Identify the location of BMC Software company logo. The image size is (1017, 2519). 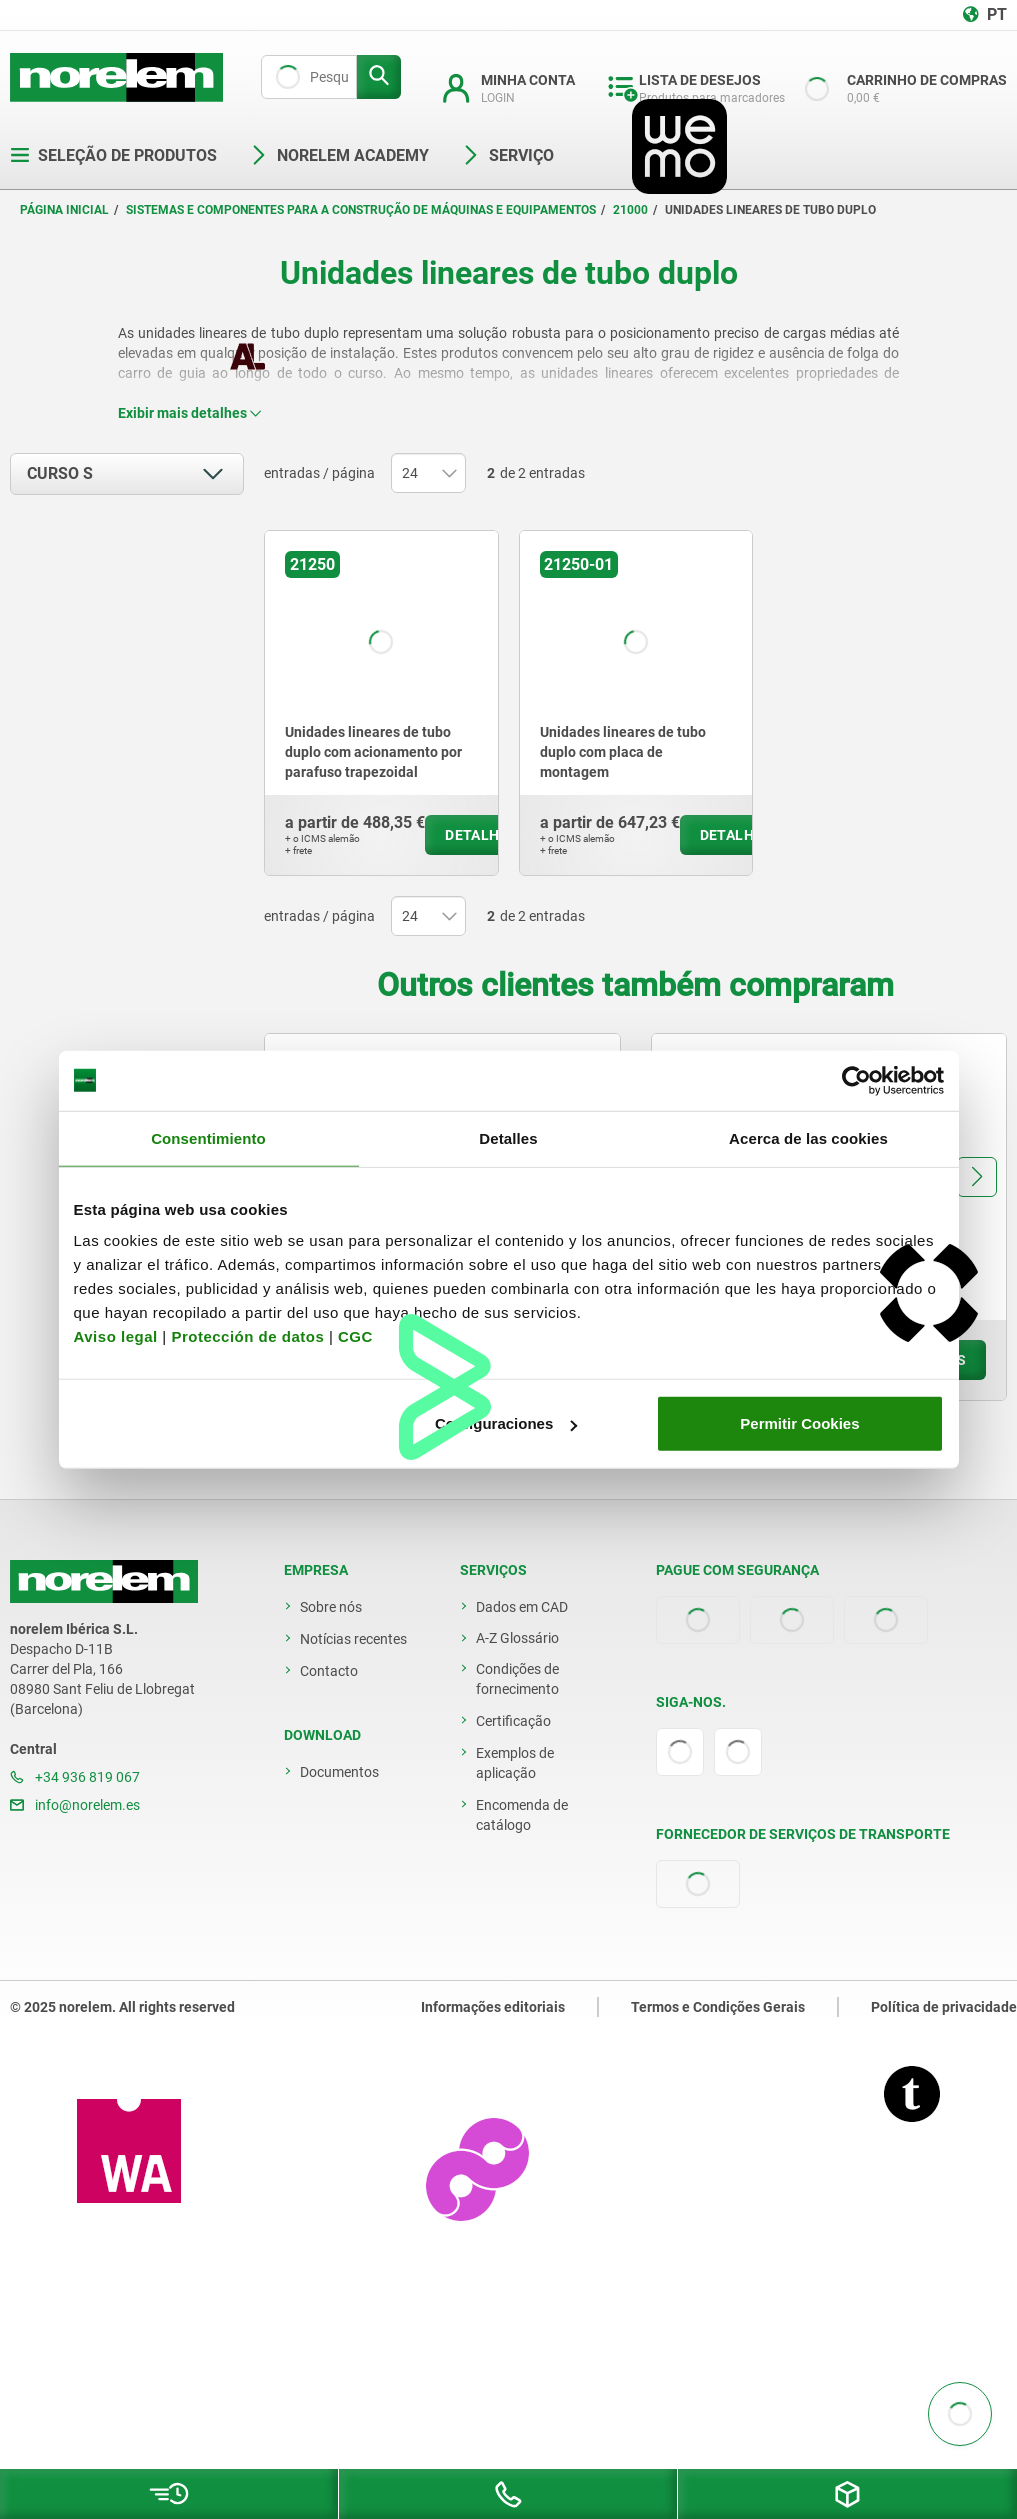
(445, 1387).